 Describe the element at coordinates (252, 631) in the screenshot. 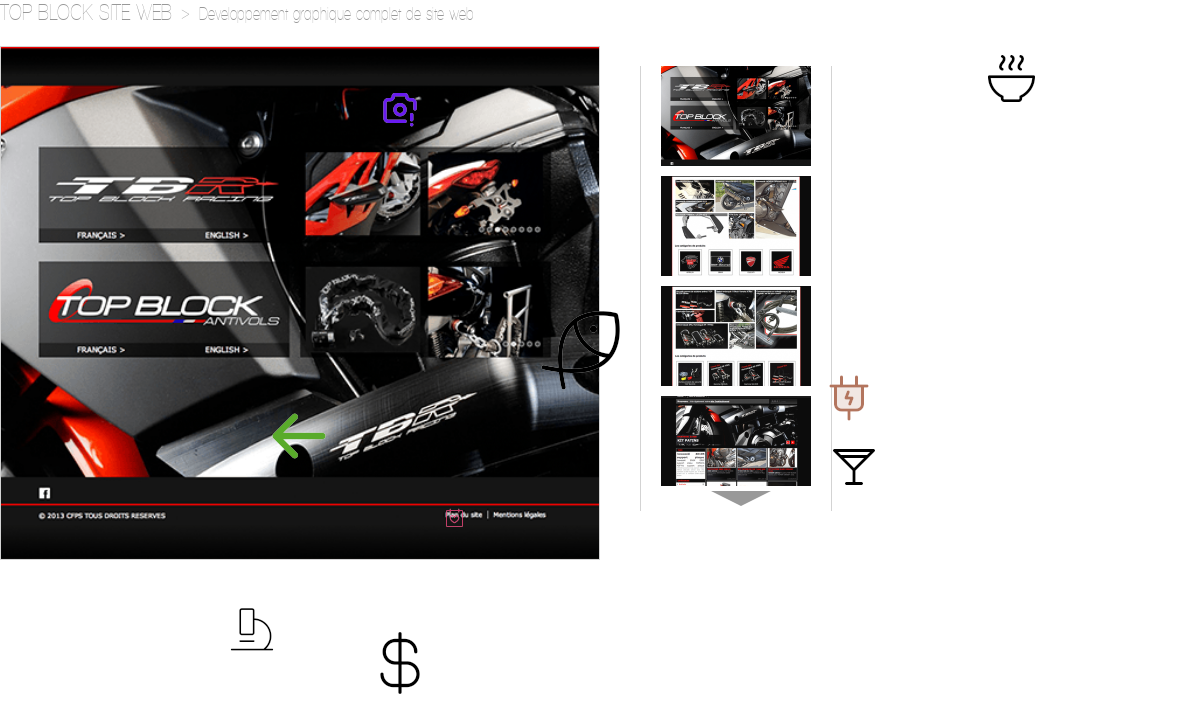

I see `access research or lab tools` at that location.